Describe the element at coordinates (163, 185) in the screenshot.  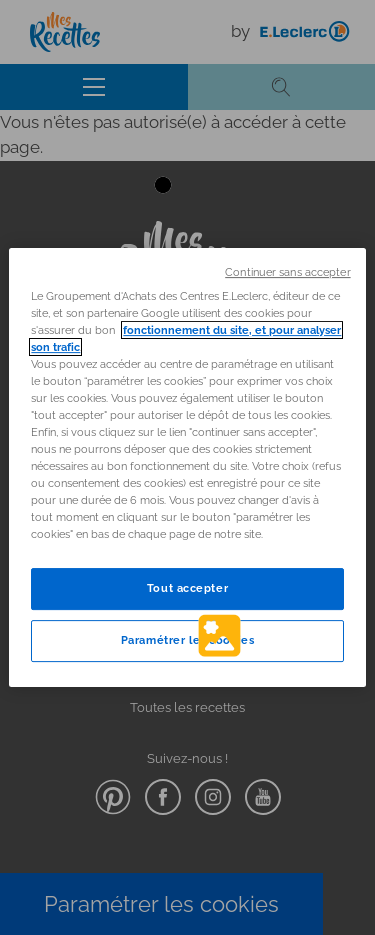
I see `confirm or complete an action` at that location.